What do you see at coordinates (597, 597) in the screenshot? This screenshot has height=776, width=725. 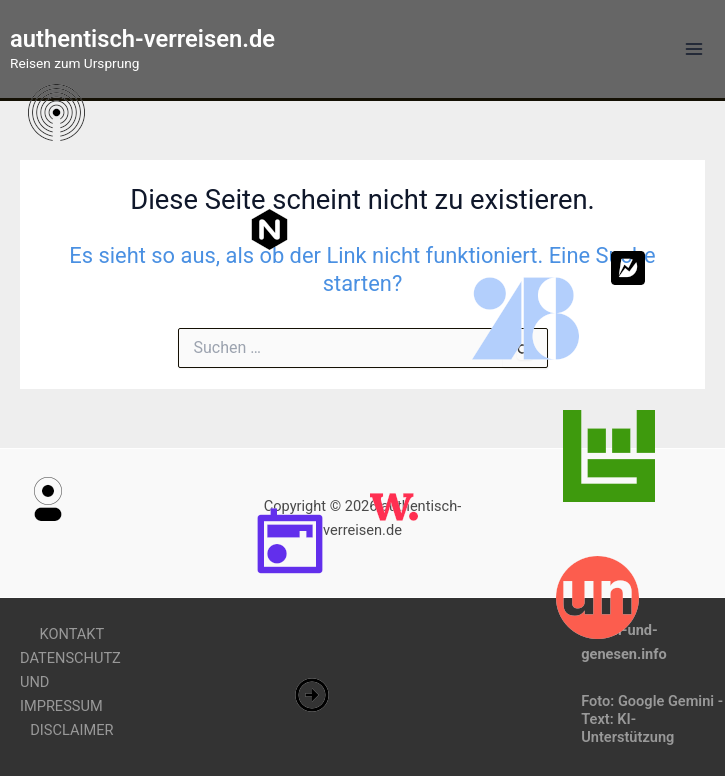 I see `unstop platform logo` at bounding box center [597, 597].